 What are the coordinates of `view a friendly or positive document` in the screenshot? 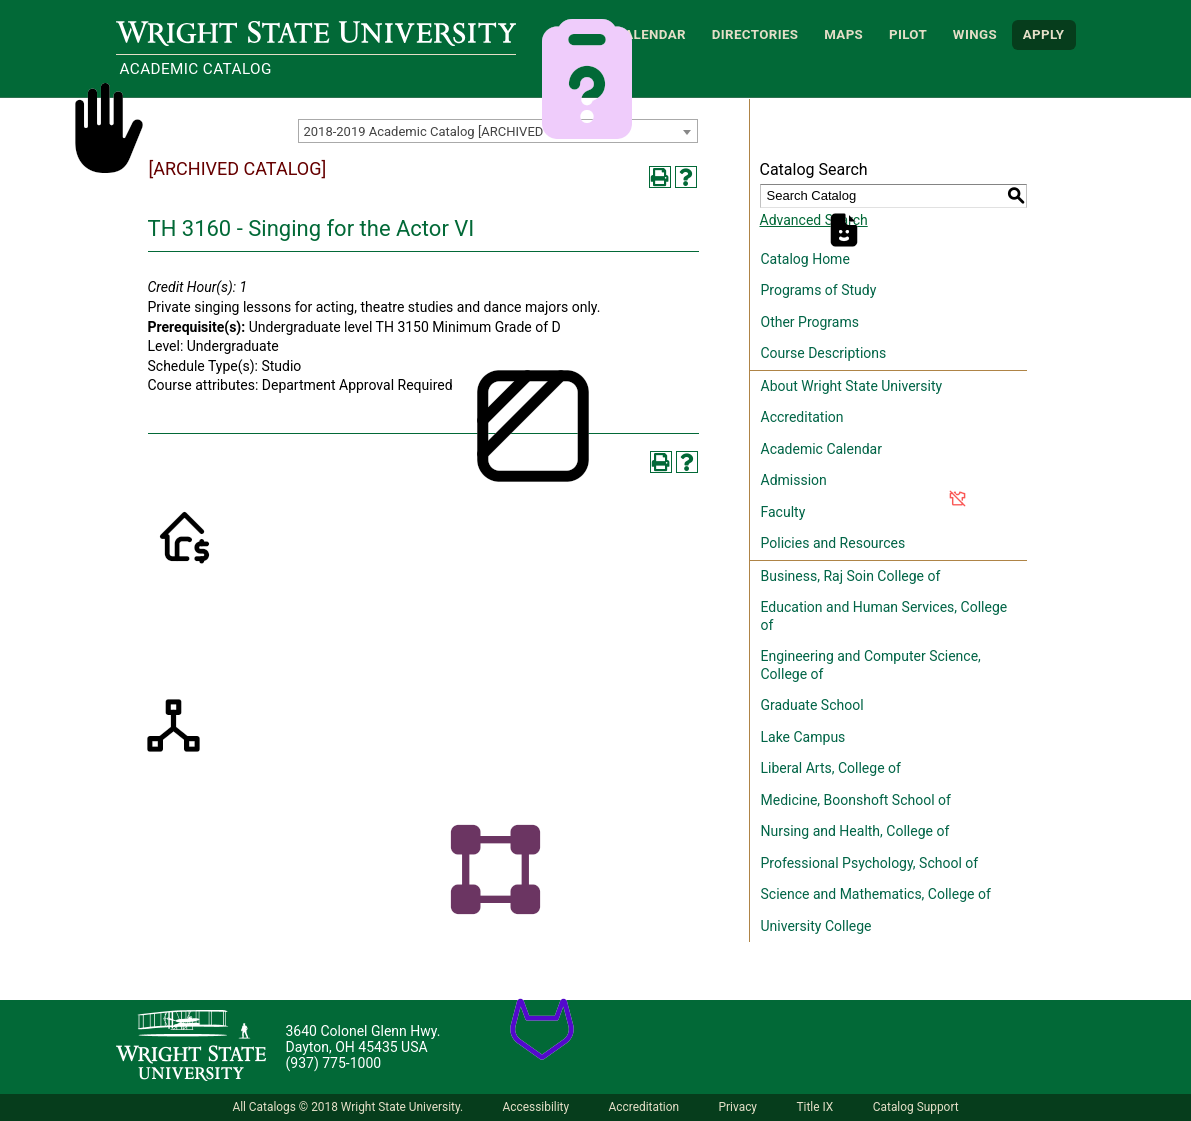 It's located at (844, 230).